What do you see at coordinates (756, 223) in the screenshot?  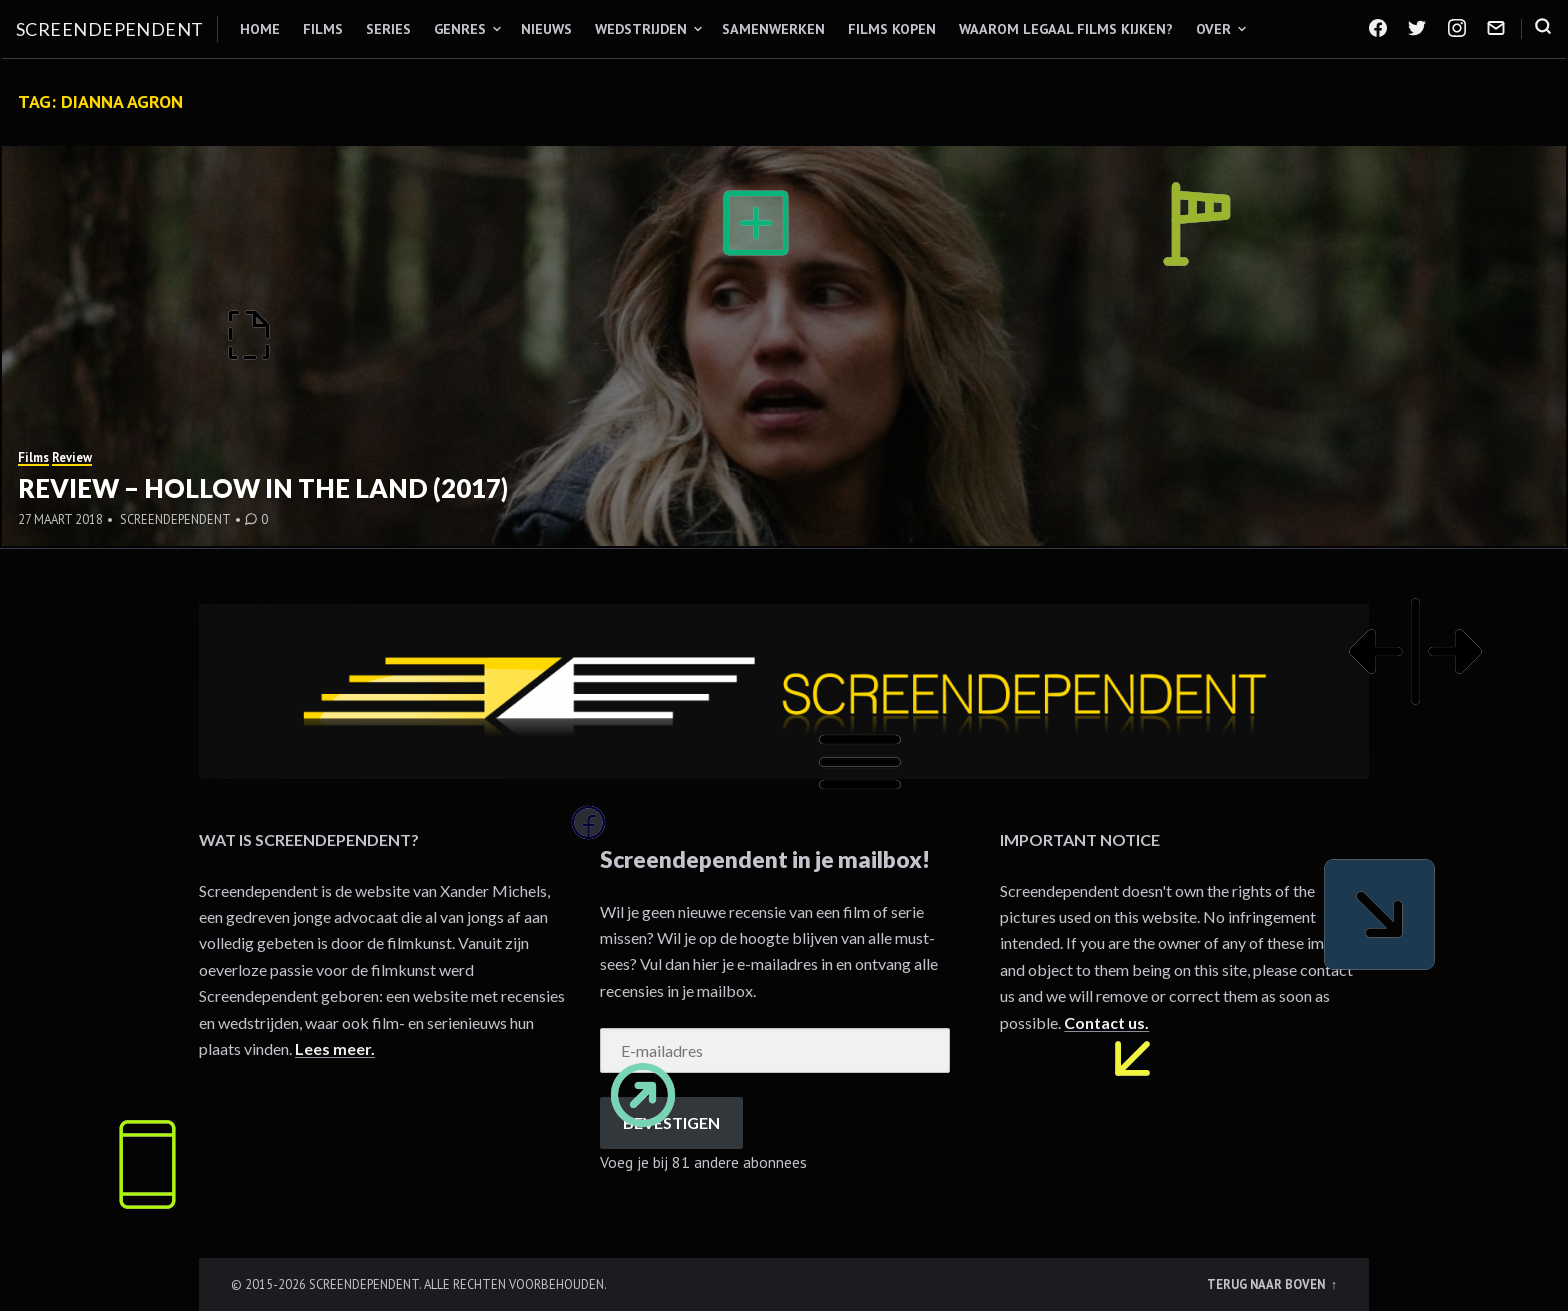 I see `add a new item or entry` at bounding box center [756, 223].